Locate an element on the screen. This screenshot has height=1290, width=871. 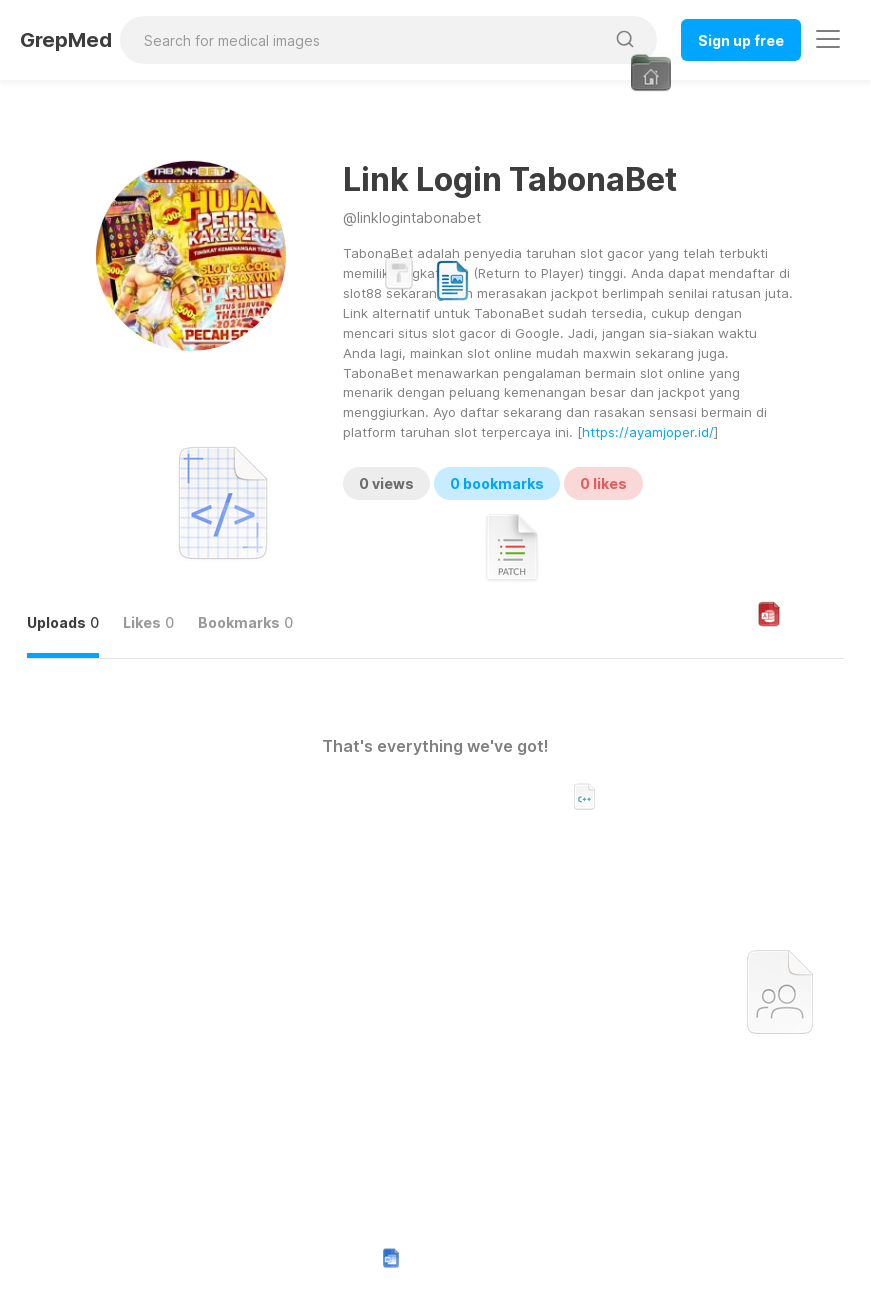
access your home folder is located at coordinates (651, 72).